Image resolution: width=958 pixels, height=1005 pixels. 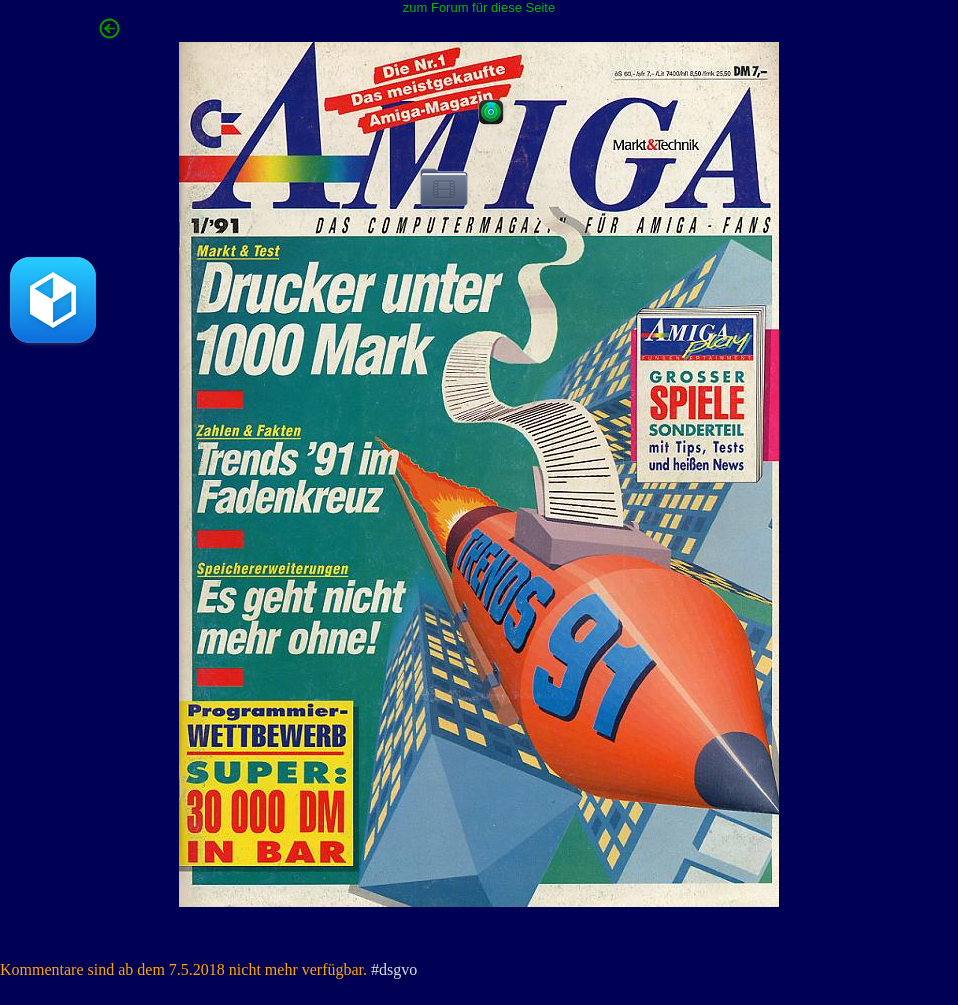 I want to click on open the flatpak software center, so click(x=53, y=300).